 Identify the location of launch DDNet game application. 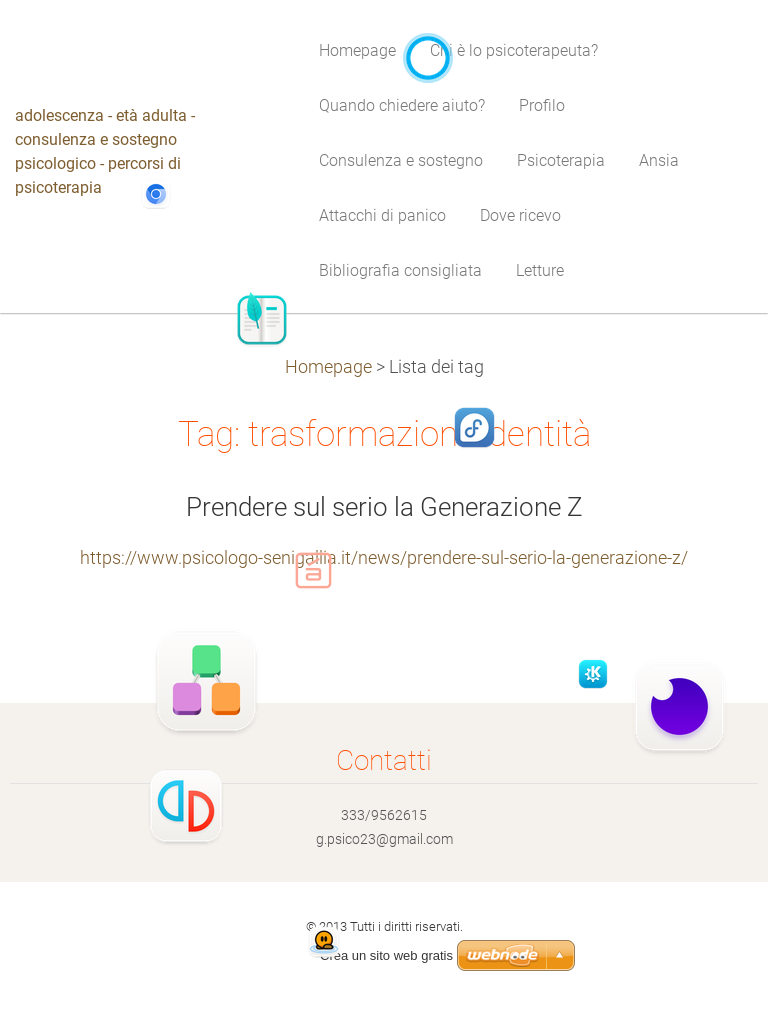
(324, 942).